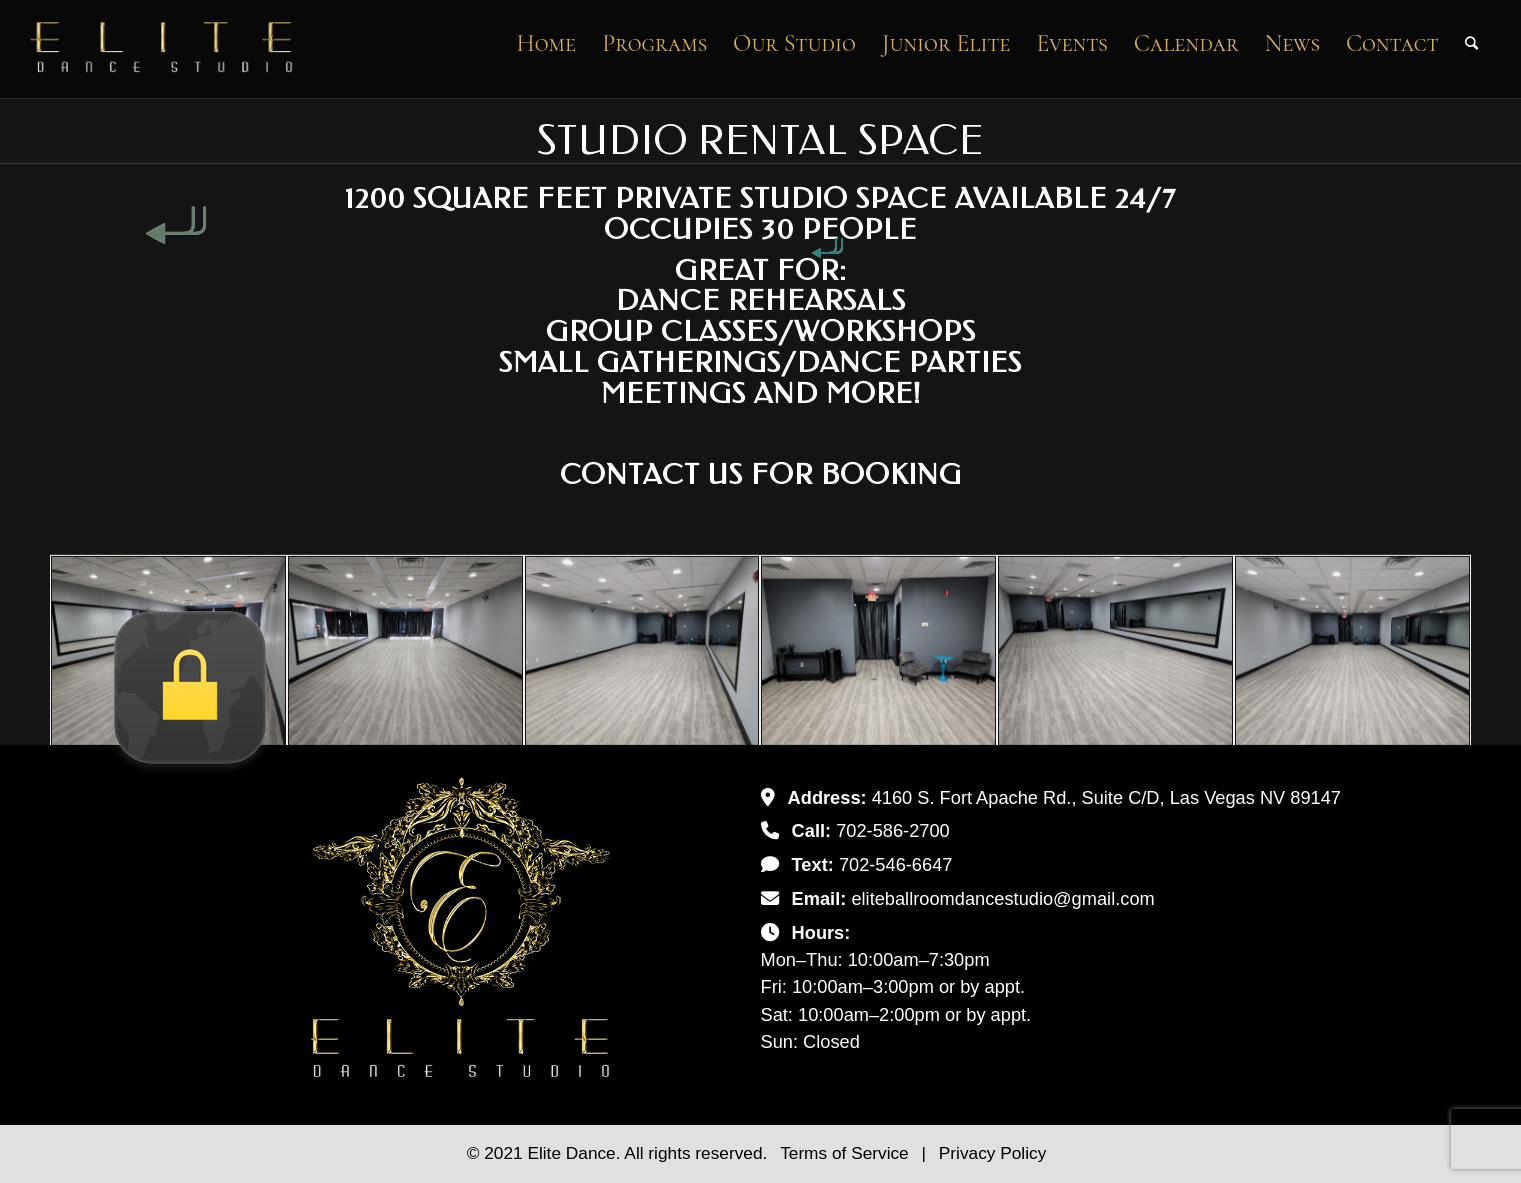 This screenshot has height=1183, width=1521. Describe the element at coordinates (827, 246) in the screenshot. I see `reply to all recipients of an email` at that location.